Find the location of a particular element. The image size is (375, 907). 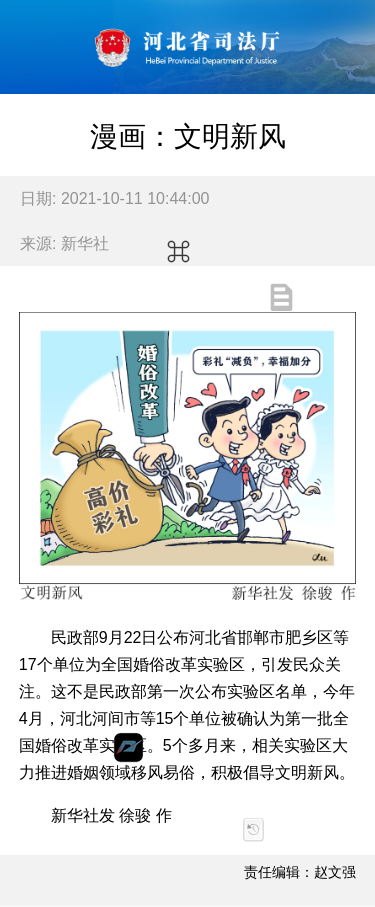

access keyboard shortcut settings is located at coordinates (178, 251).